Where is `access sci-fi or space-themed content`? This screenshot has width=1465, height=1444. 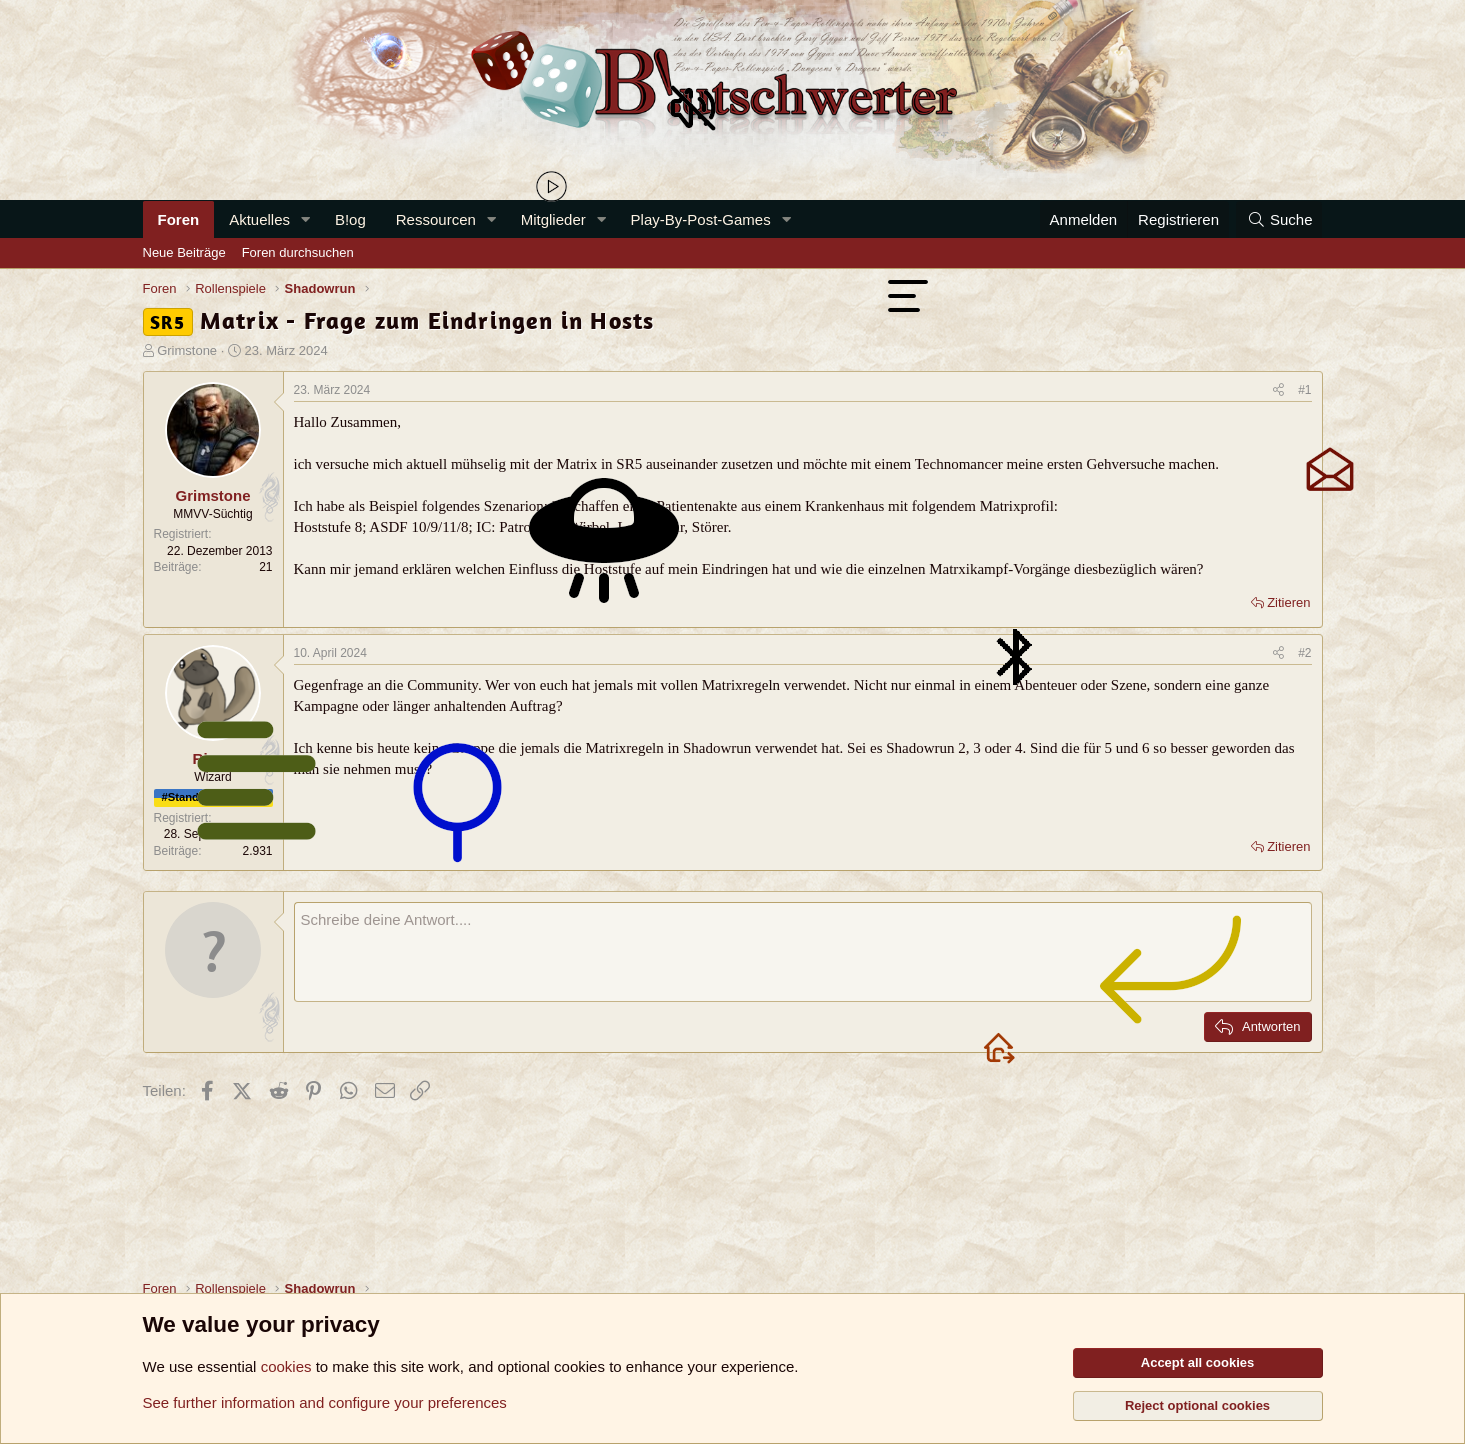
access sci-fi or space-themed content is located at coordinates (604, 538).